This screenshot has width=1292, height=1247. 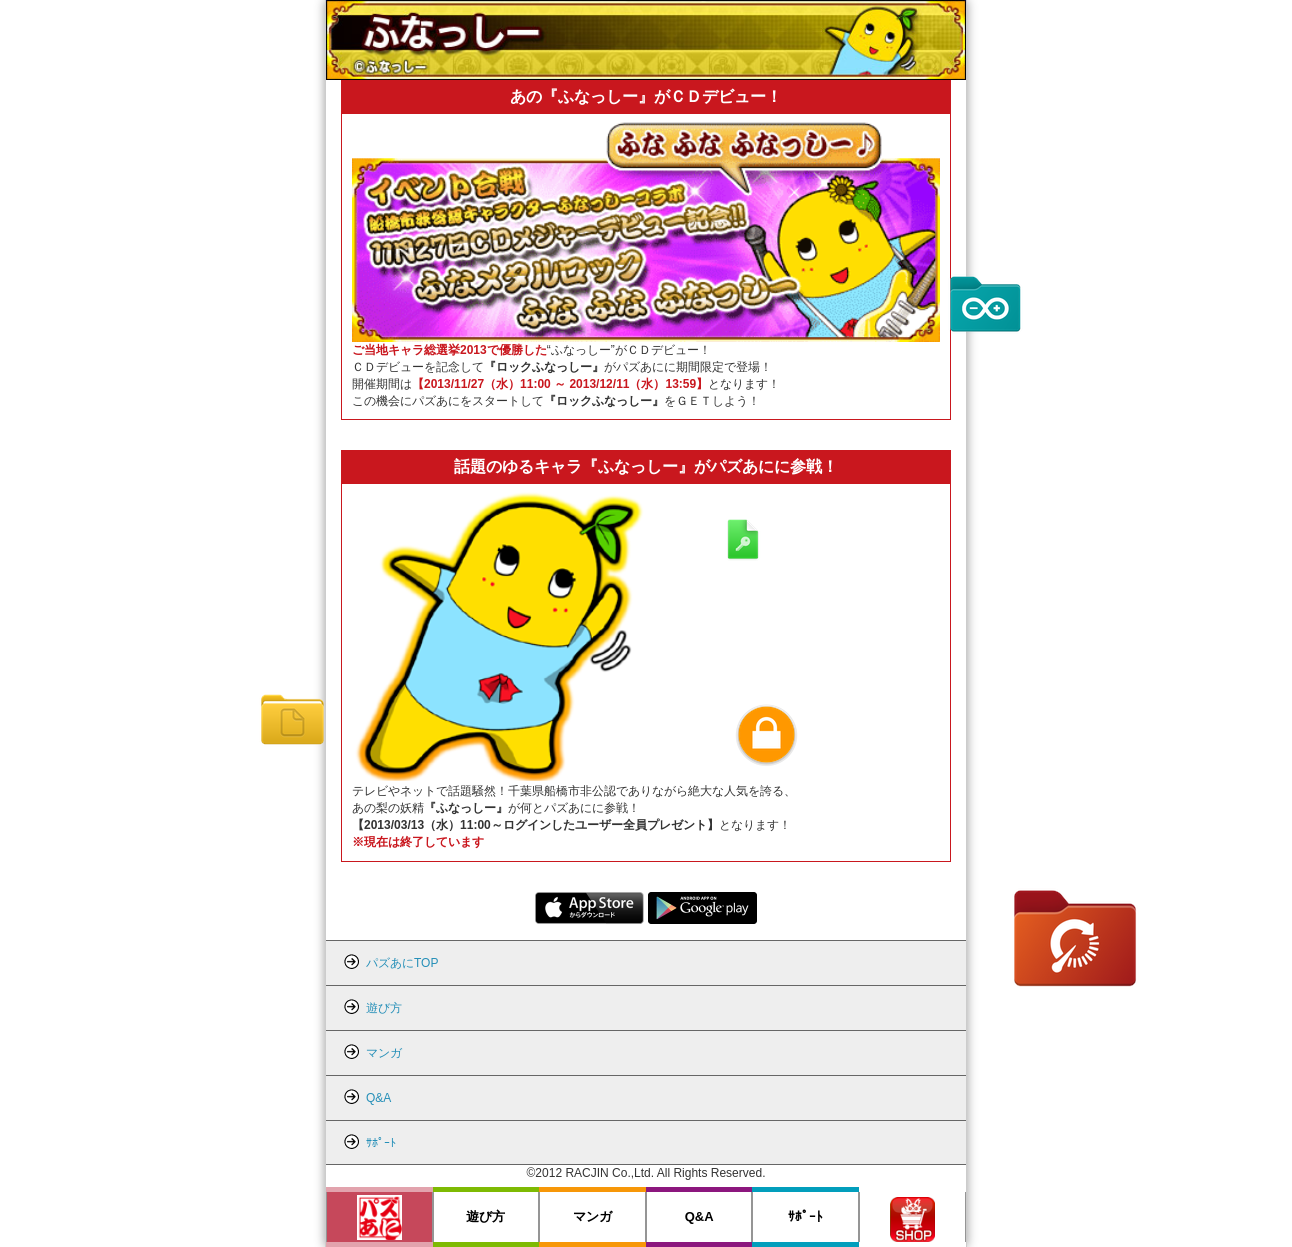 I want to click on a PEM key file for secure authentication, so click(x=743, y=540).